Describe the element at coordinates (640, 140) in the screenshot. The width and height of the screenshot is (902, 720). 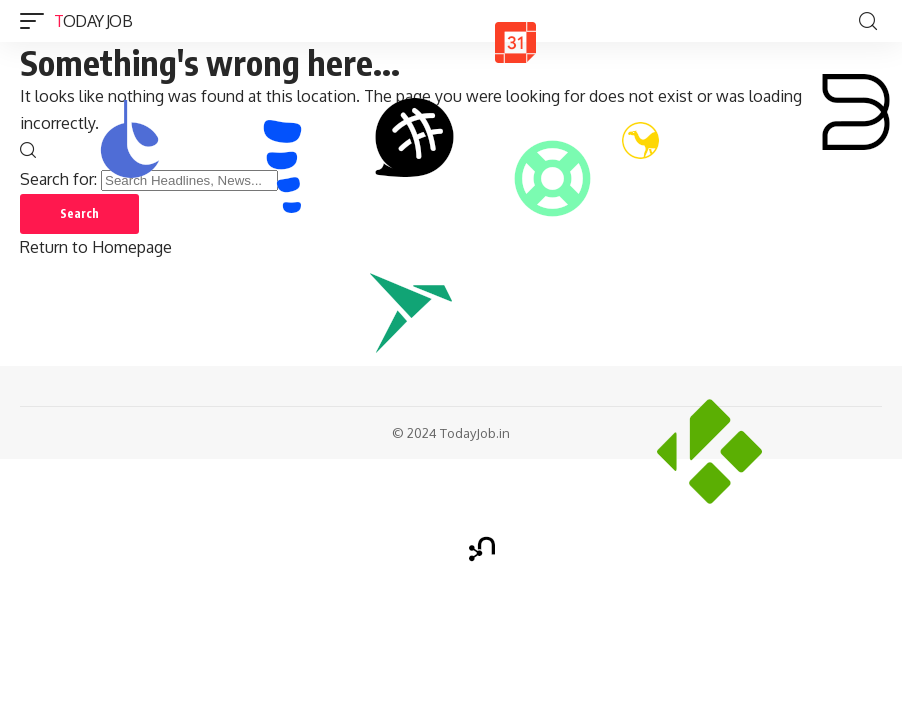
I see `indicates Perl programming language` at that location.